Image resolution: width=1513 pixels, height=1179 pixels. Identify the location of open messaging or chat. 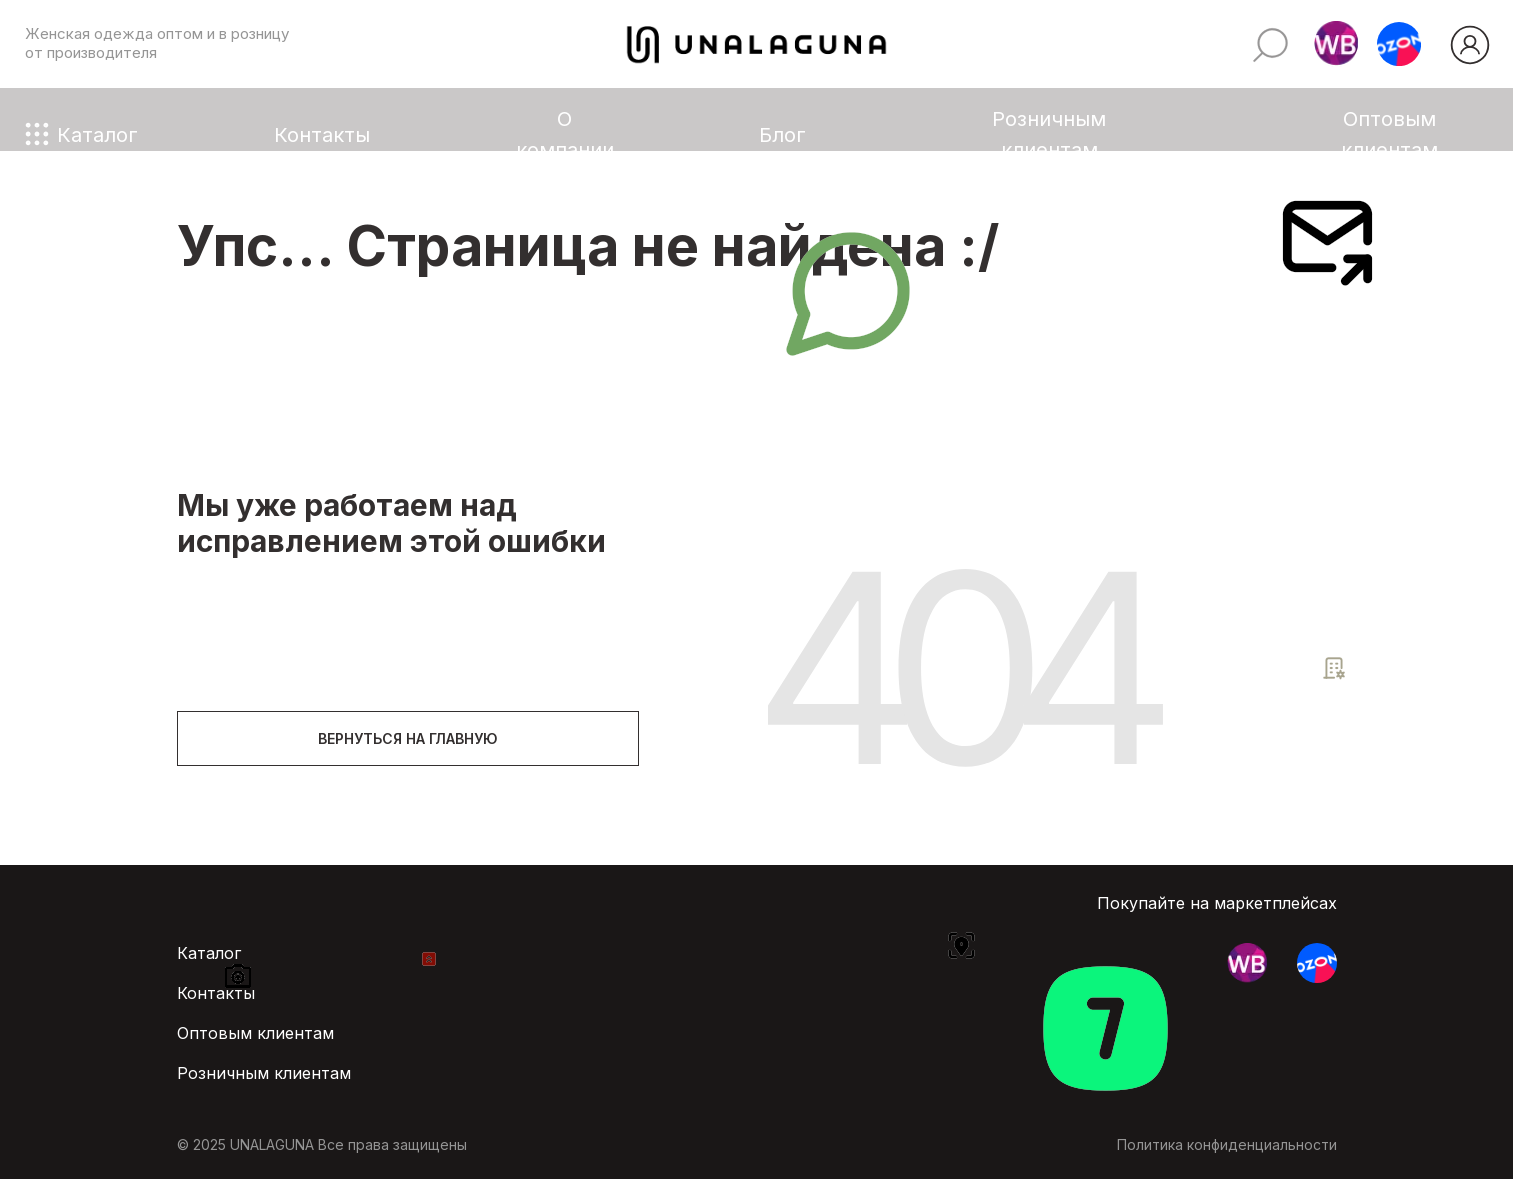
(848, 294).